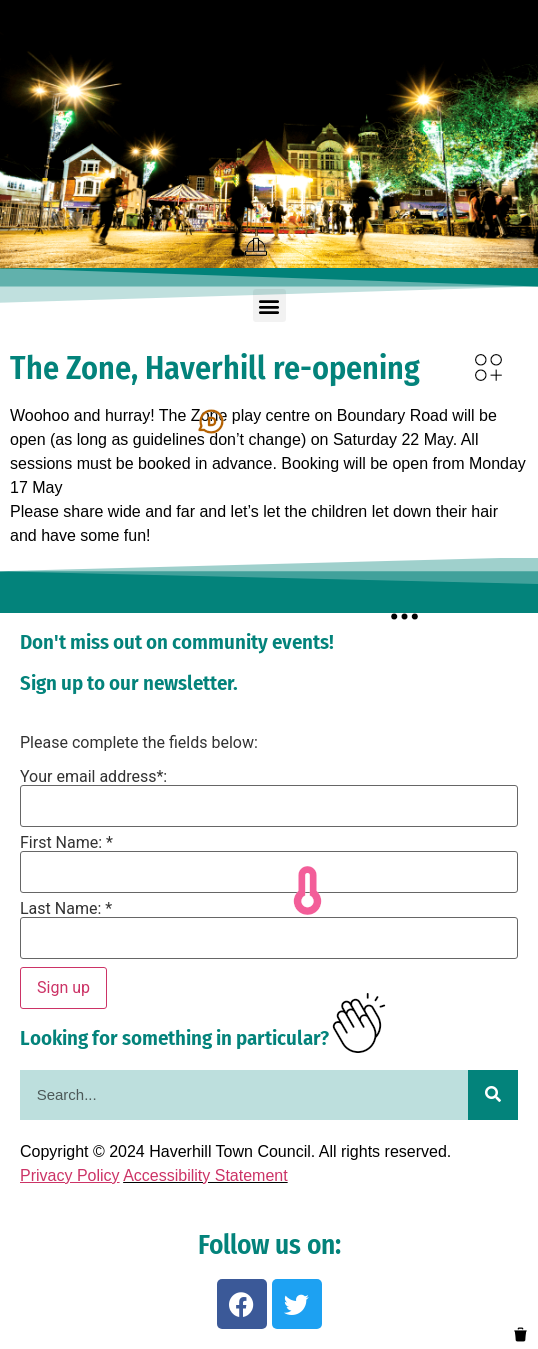 The height and width of the screenshot is (1349, 538). What do you see at coordinates (358, 1023) in the screenshot?
I see `applaud or show appreciation for content` at bounding box center [358, 1023].